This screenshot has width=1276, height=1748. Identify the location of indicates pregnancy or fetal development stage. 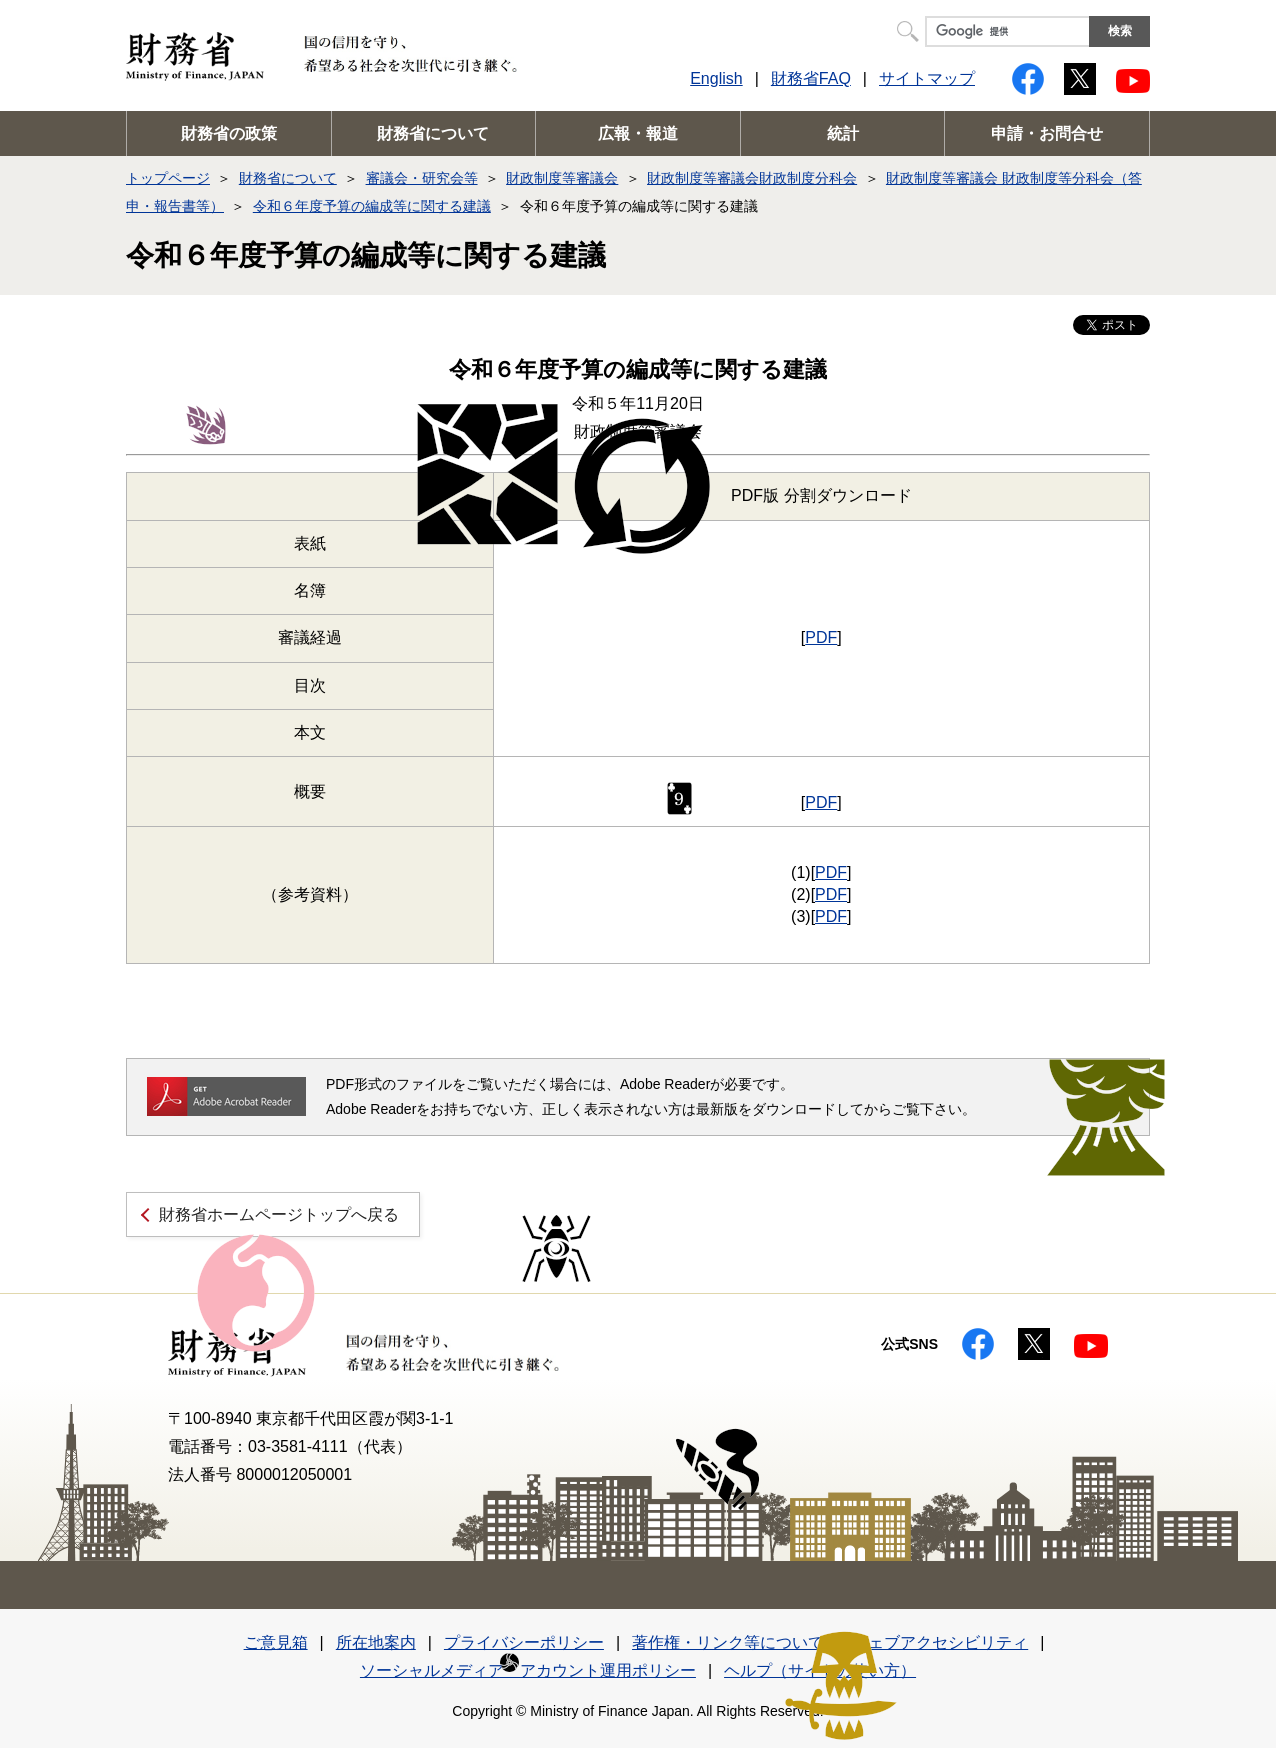
(256, 1293).